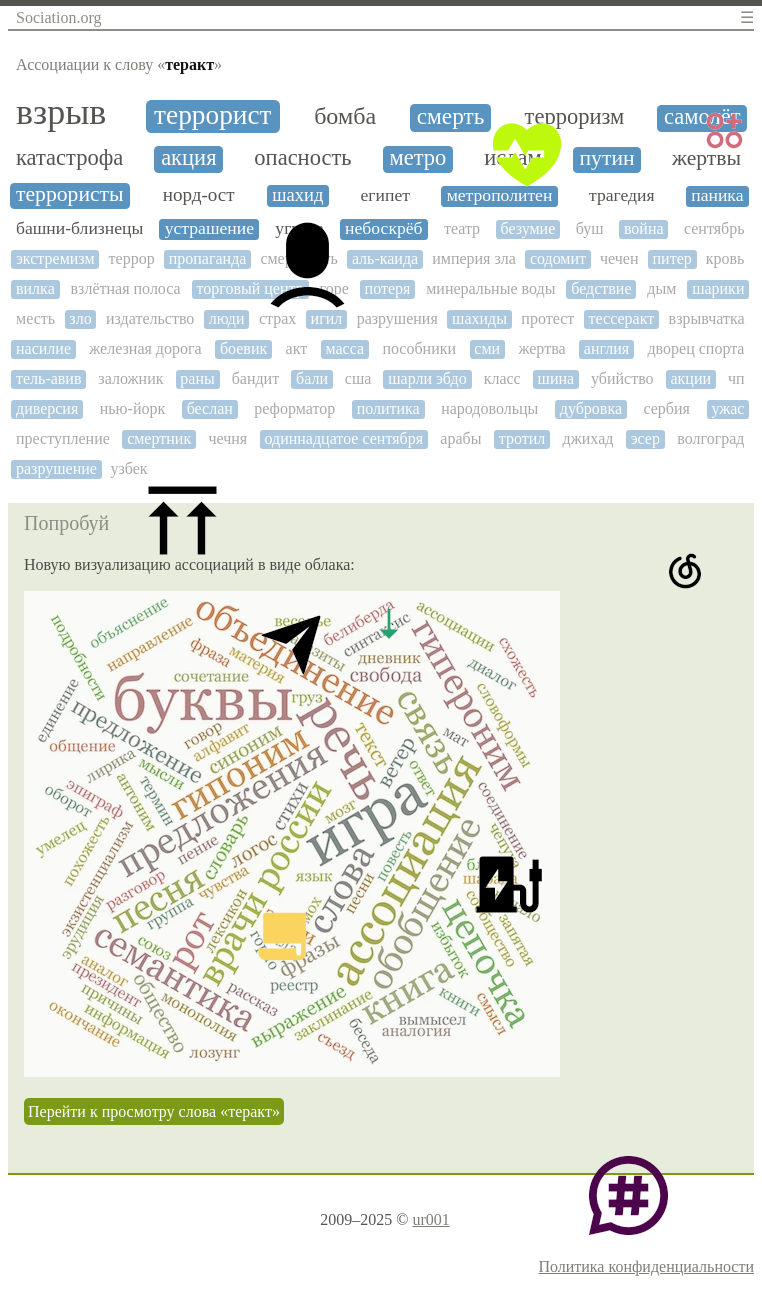 The image size is (762, 1301). I want to click on find nearby electric vehicle charging stations, so click(507, 884).